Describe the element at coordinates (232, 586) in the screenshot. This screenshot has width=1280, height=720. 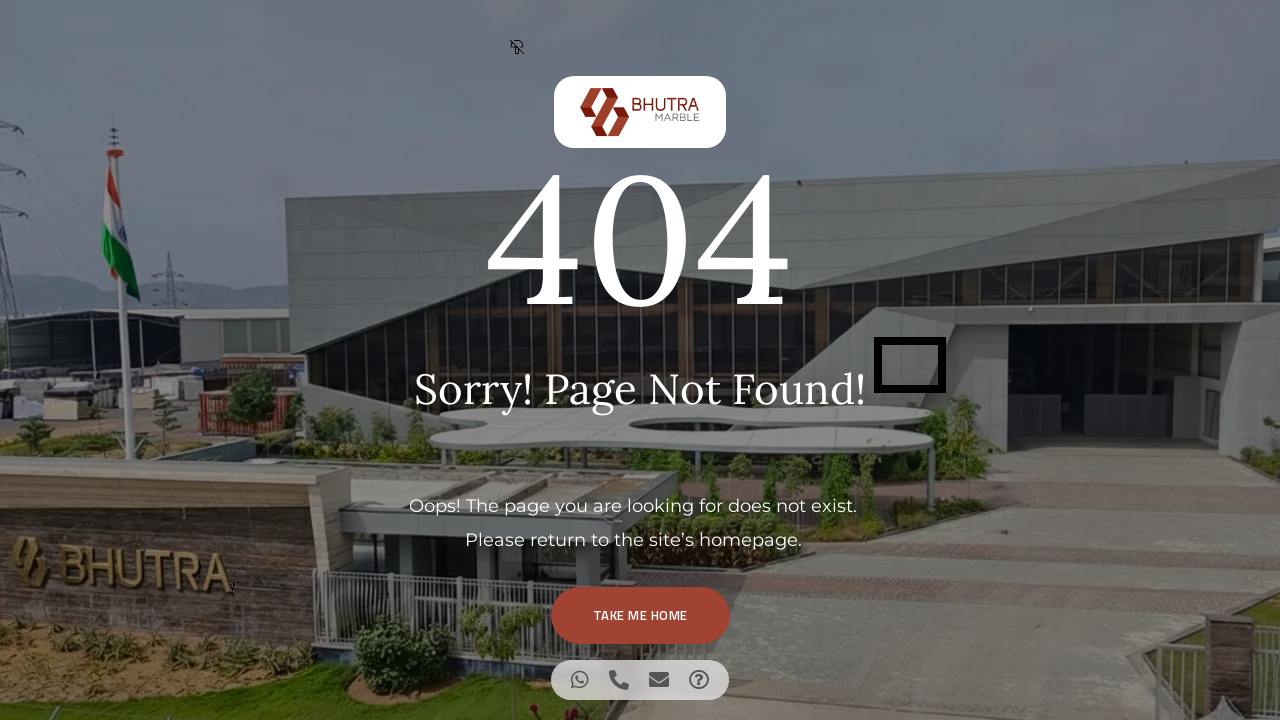
I see `indicates item number 7 in a list or sequence` at that location.